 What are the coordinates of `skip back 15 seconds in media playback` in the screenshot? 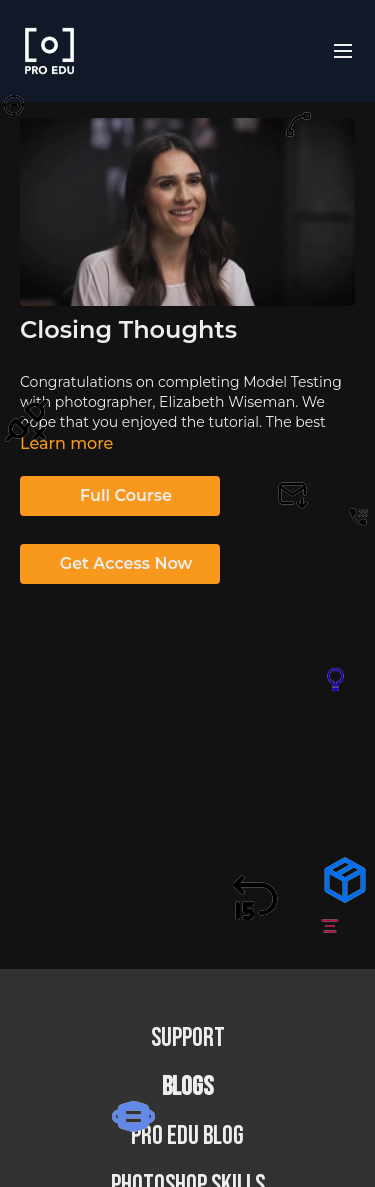 It's located at (254, 899).